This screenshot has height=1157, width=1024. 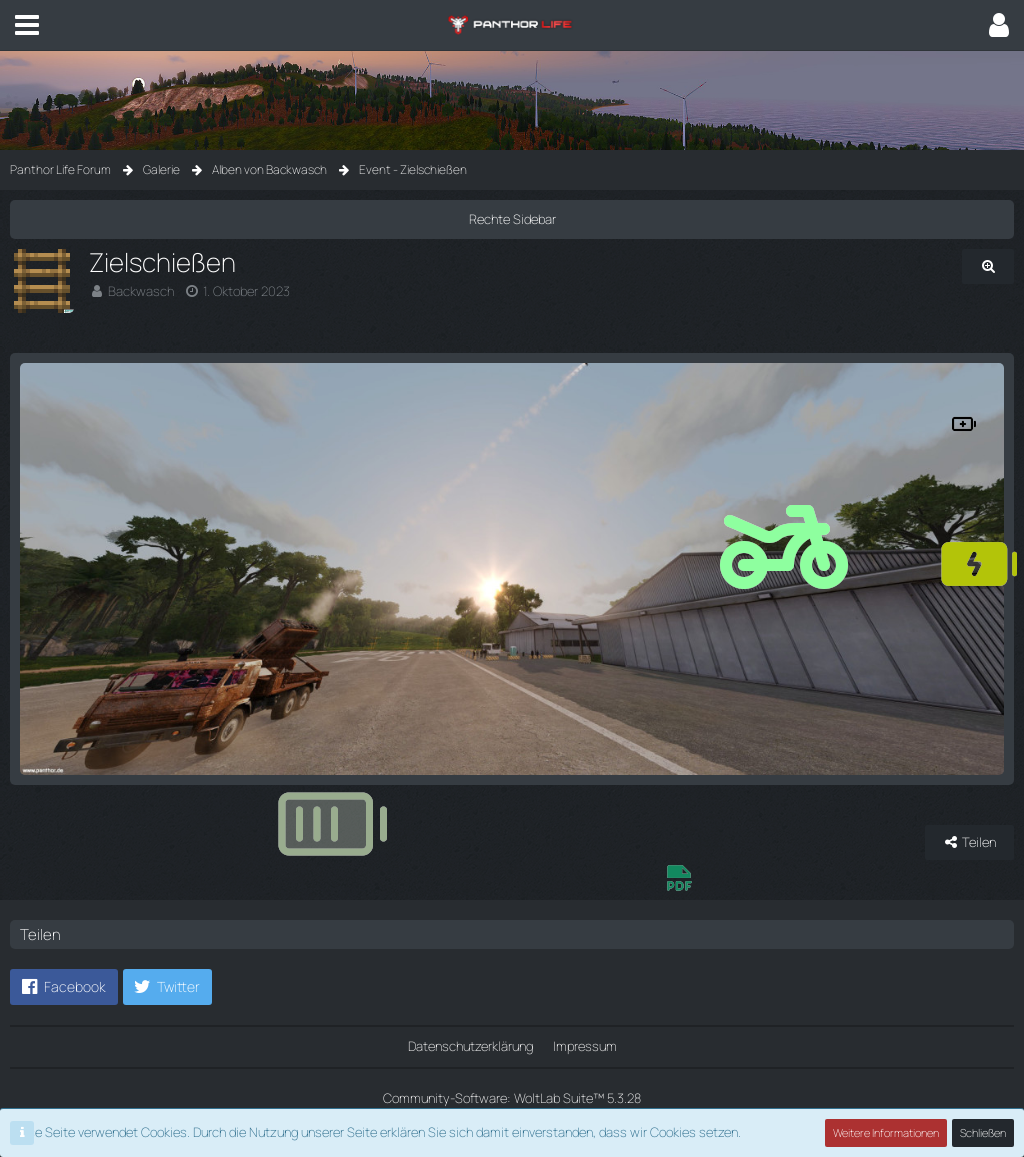 I want to click on add or extend battery life, so click(x=964, y=424).